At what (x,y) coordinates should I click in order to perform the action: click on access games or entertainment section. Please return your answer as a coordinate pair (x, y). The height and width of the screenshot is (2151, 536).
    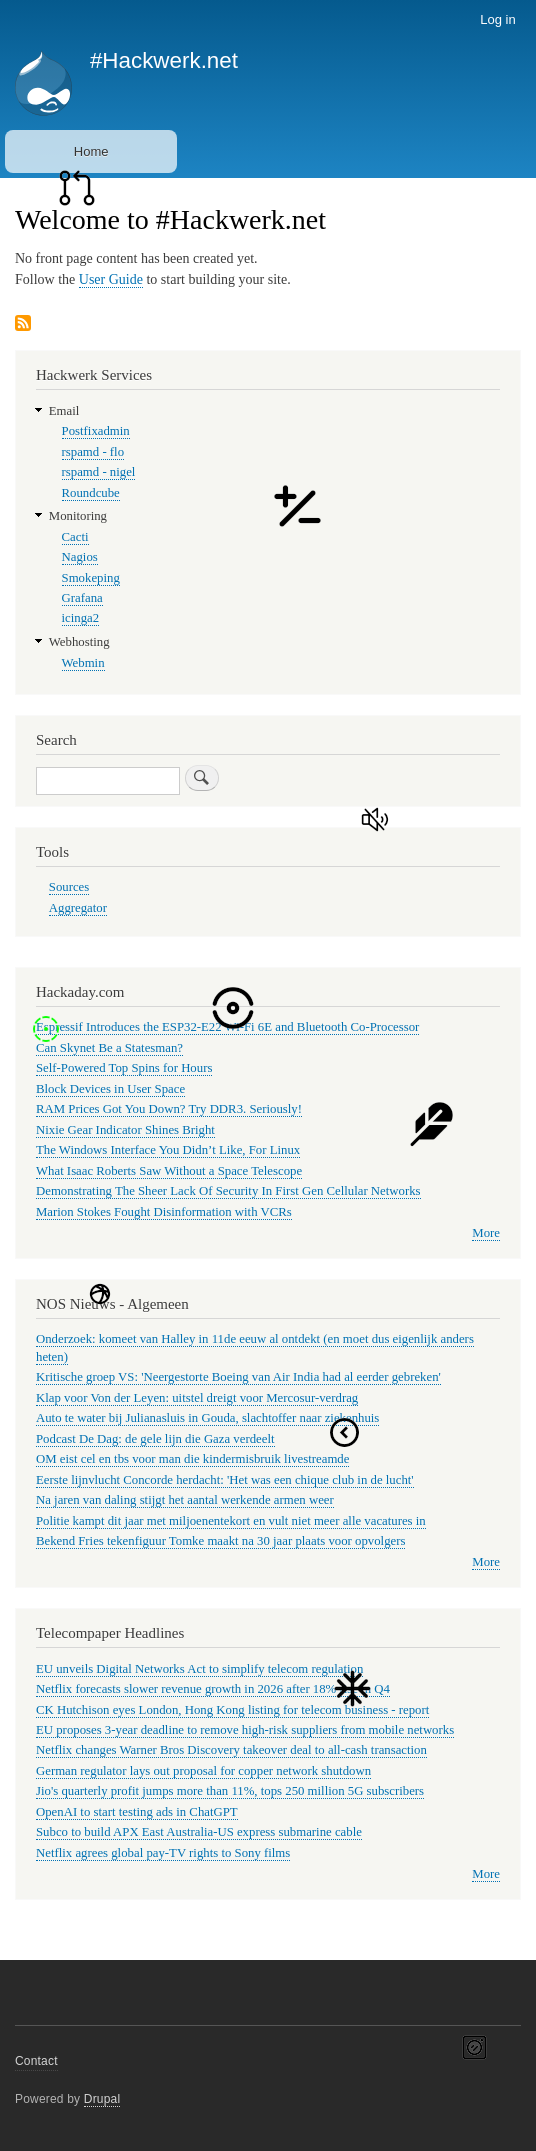
    Looking at the image, I should click on (100, 1294).